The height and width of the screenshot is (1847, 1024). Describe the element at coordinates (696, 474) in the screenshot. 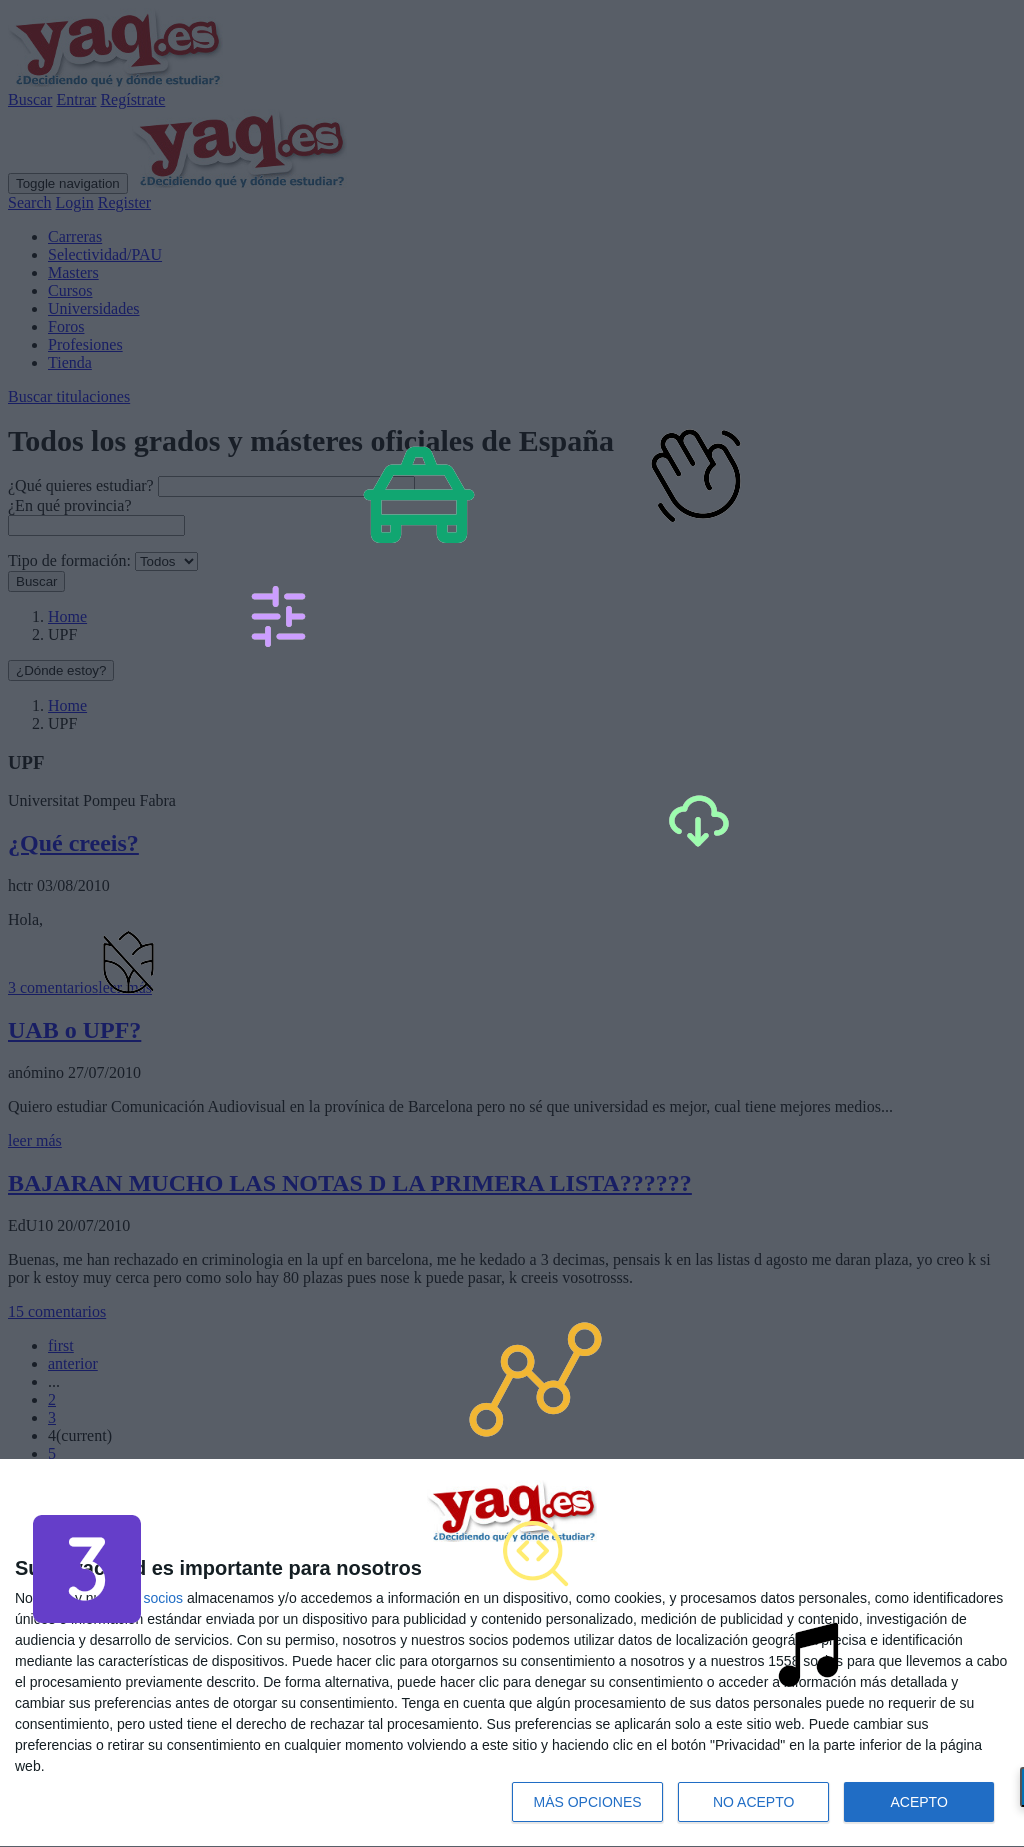

I see `send a greeting or say hello` at that location.